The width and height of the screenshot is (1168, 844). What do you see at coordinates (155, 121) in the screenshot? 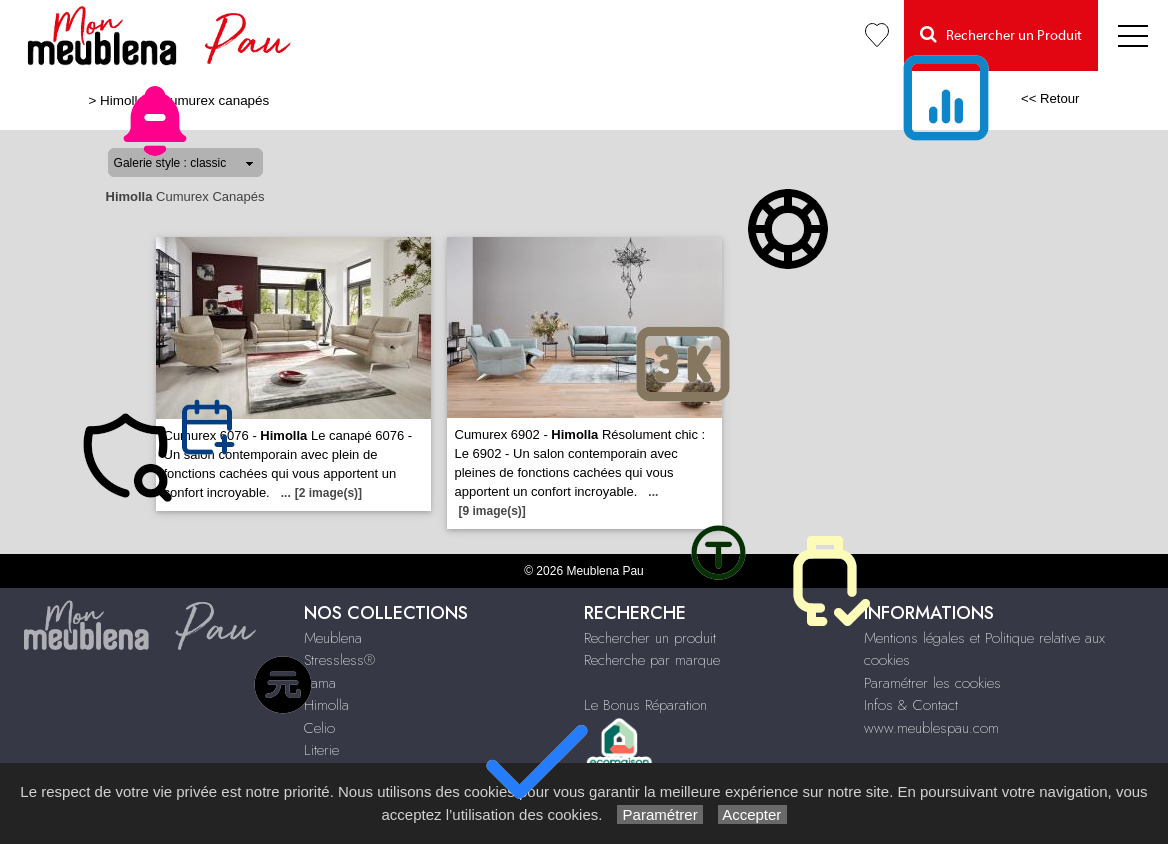
I see `remove a notification or alert` at bounding box center [155, 121].